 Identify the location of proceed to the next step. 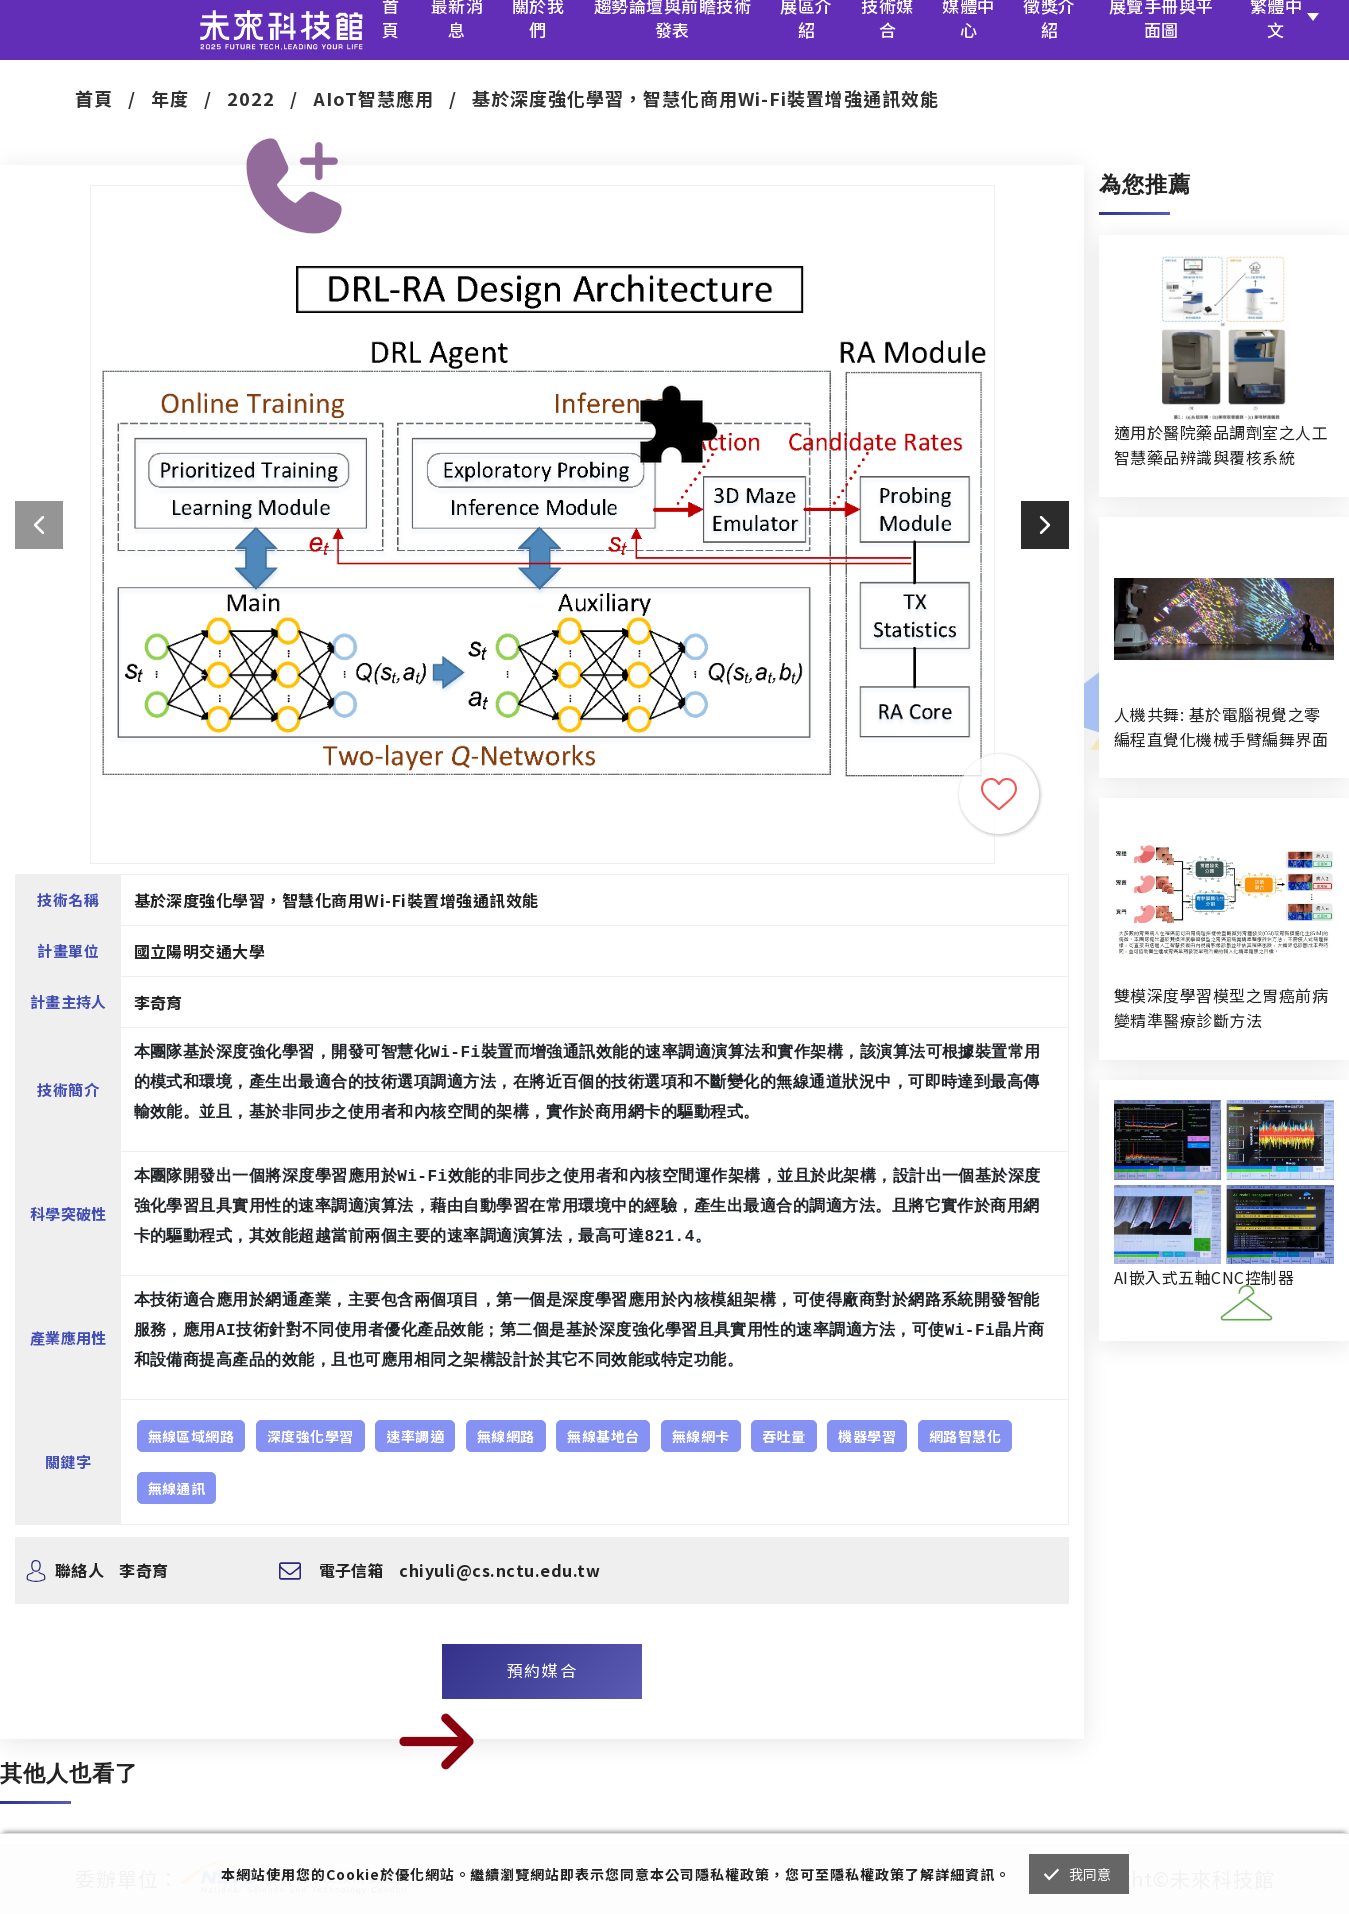
(436, 1741).